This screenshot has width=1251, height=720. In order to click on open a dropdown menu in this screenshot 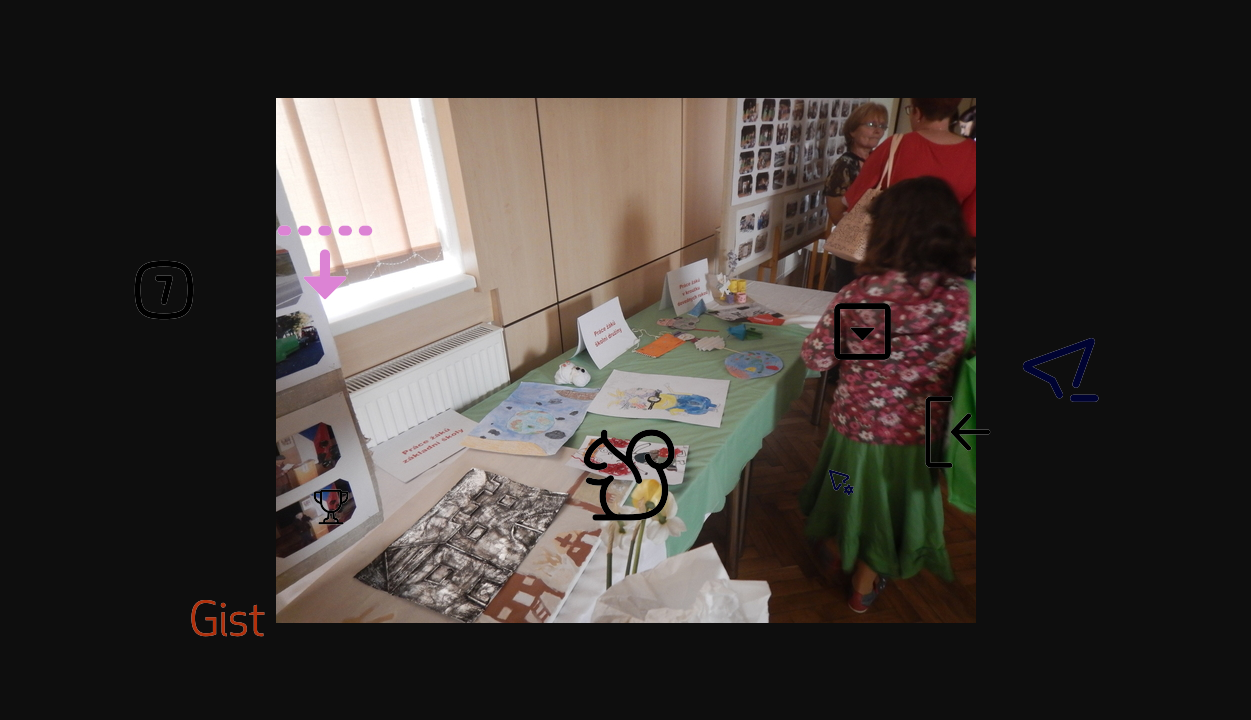, I will do `click(862, 331)`.